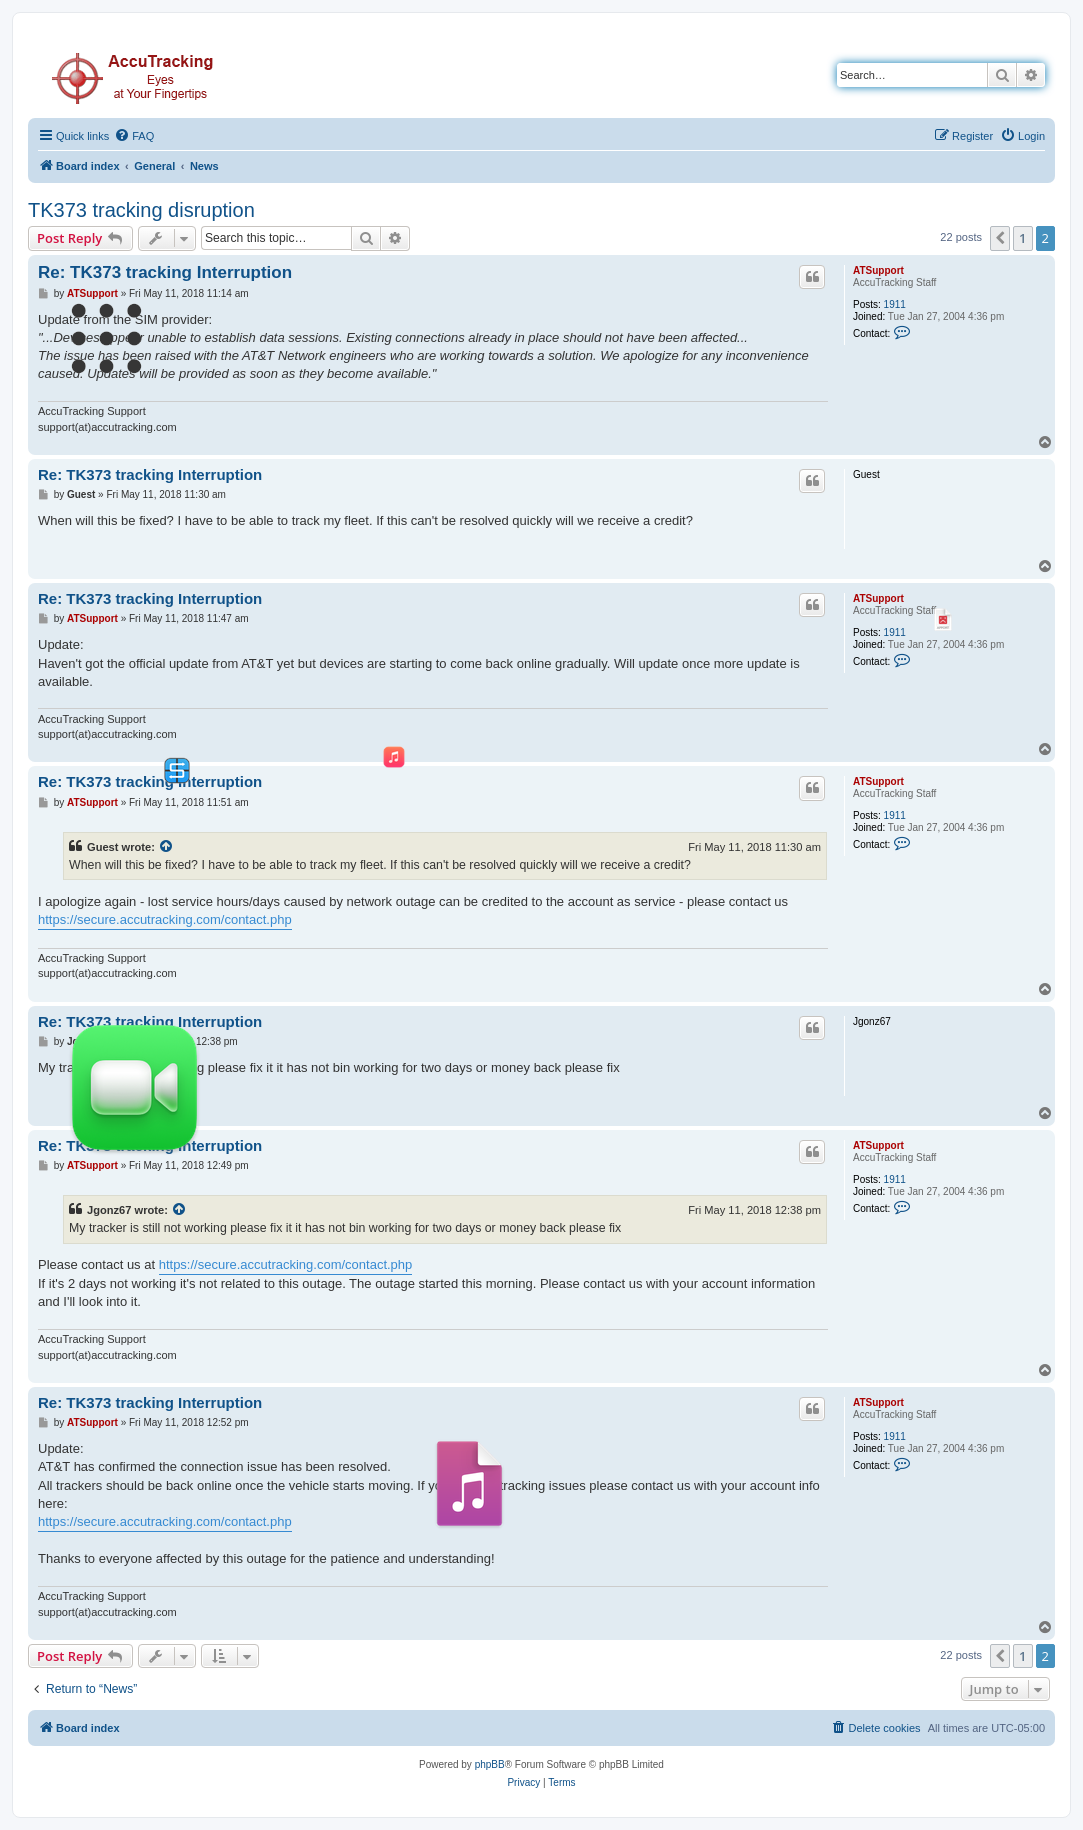  I want to click on configure windows file sharing settings, so click(177, 771).